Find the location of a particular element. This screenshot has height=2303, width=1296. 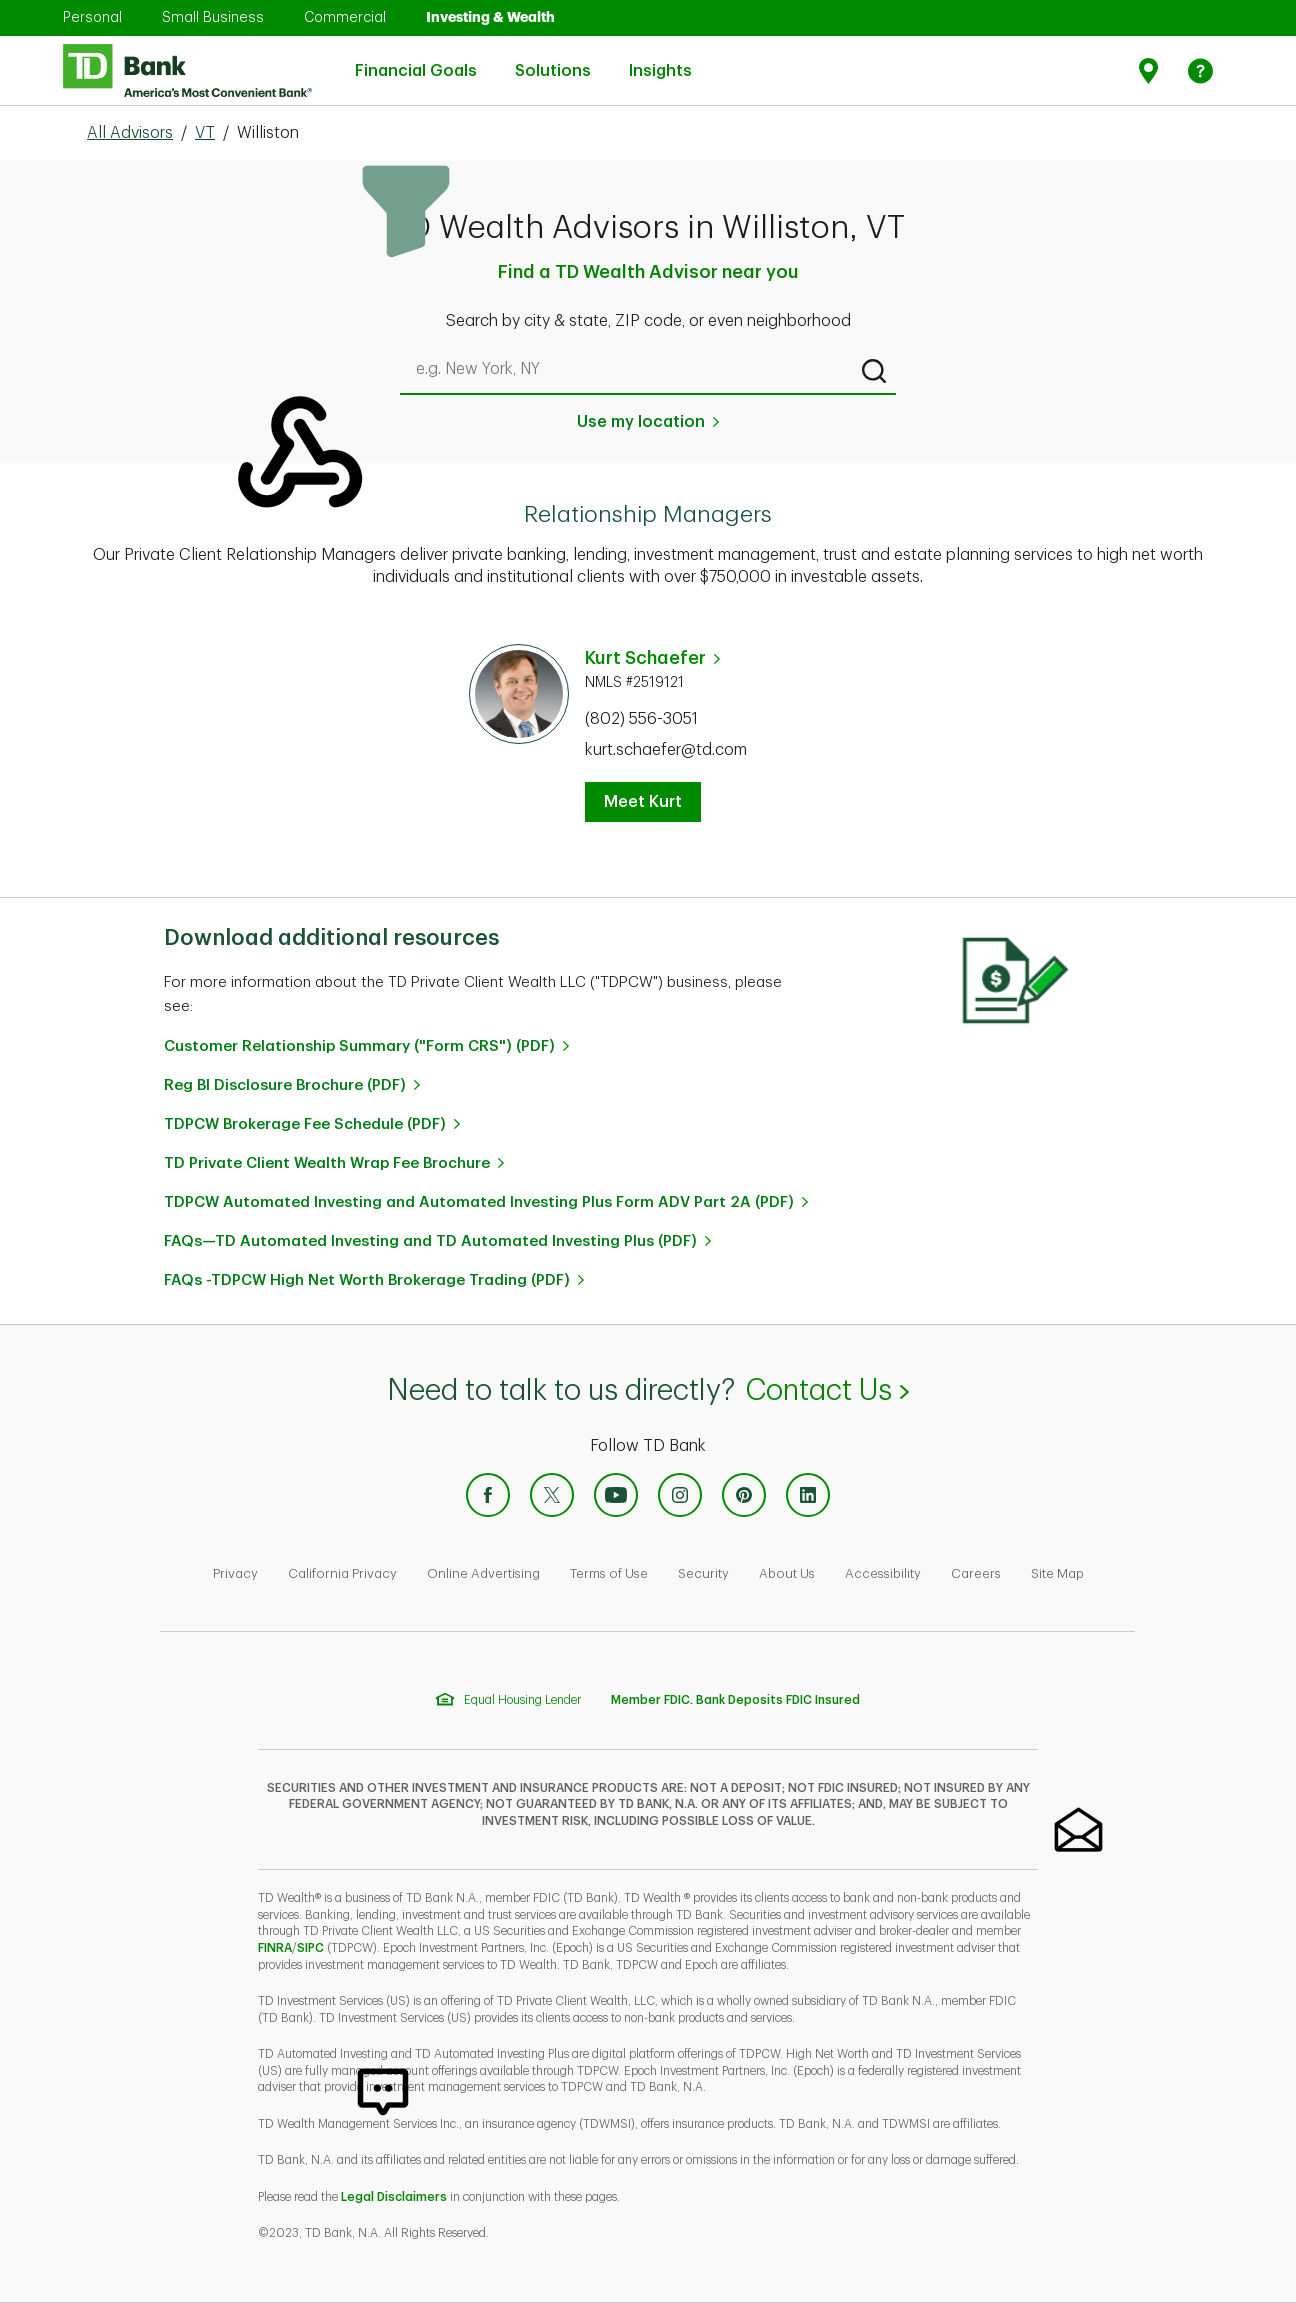

open chat or messaging is located at coordinates (383, 2090).